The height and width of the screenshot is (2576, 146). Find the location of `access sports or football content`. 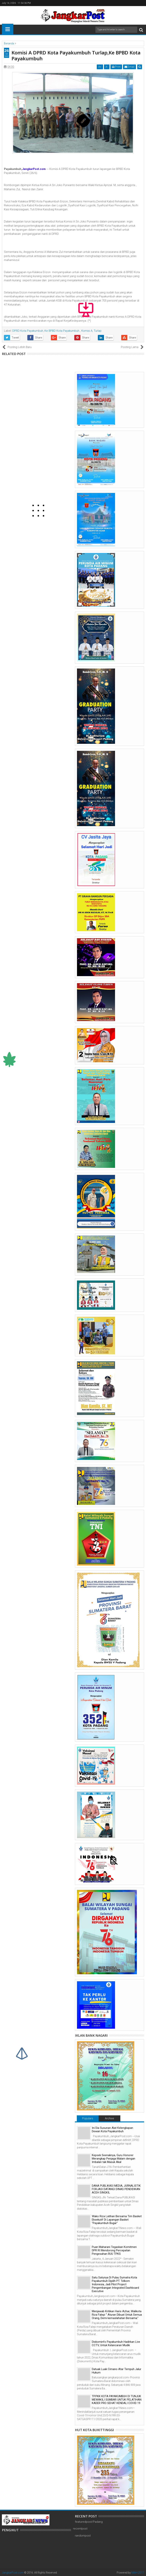

access sports or football content is located at coordinates (83, 121).